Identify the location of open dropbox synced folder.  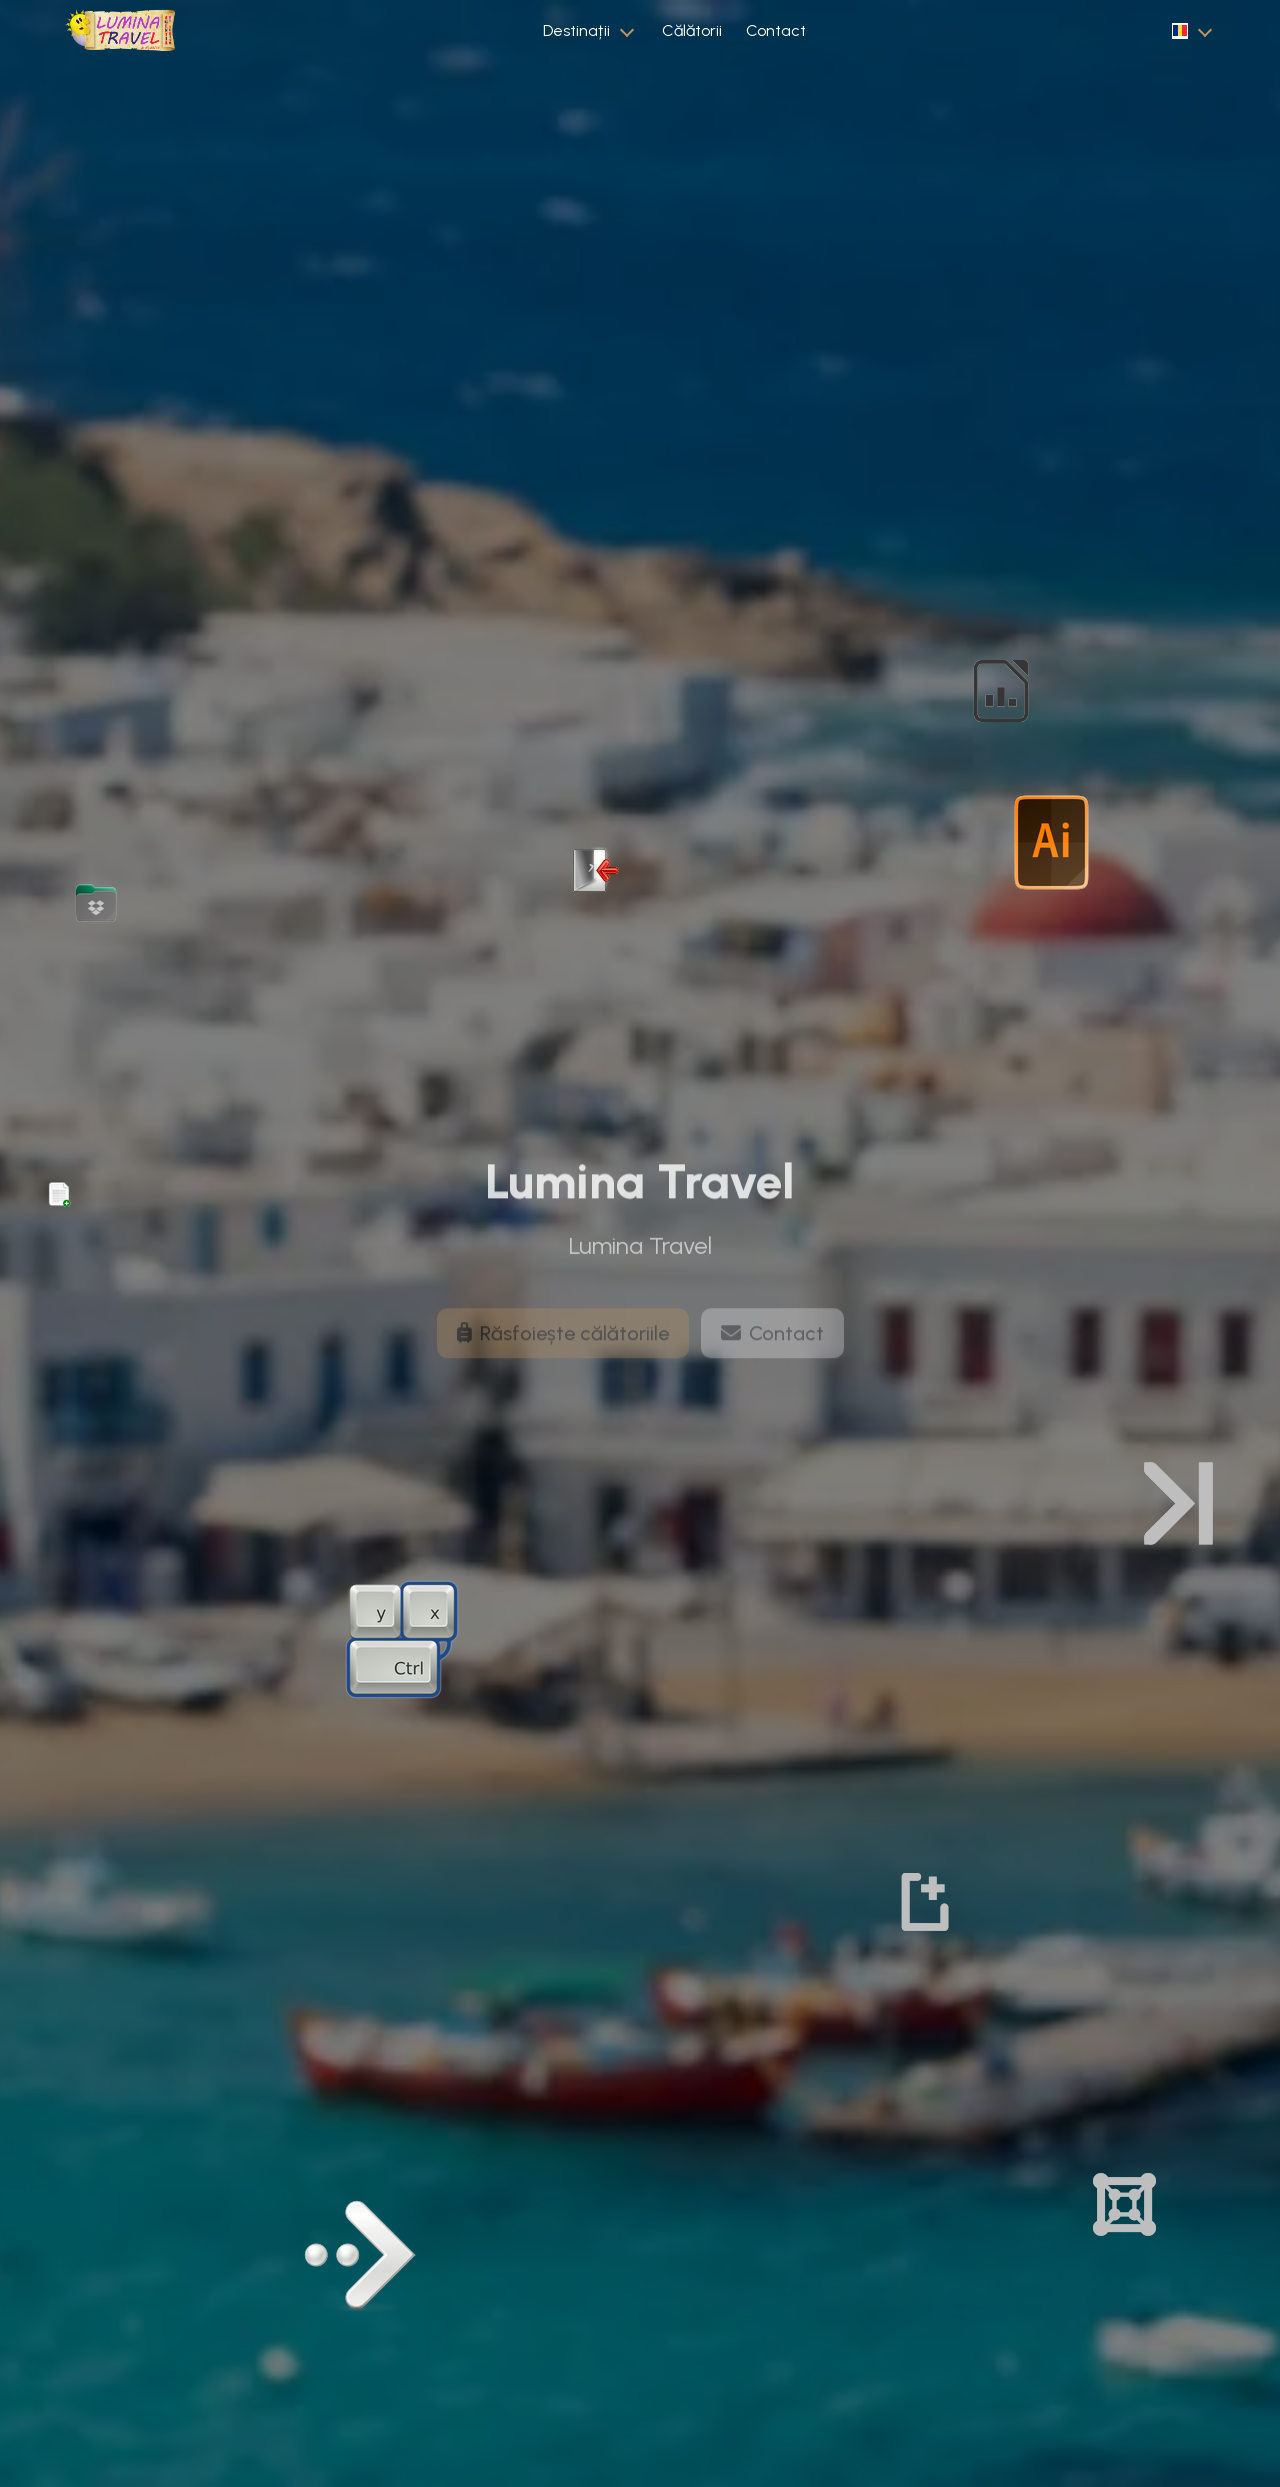
(96, 903).